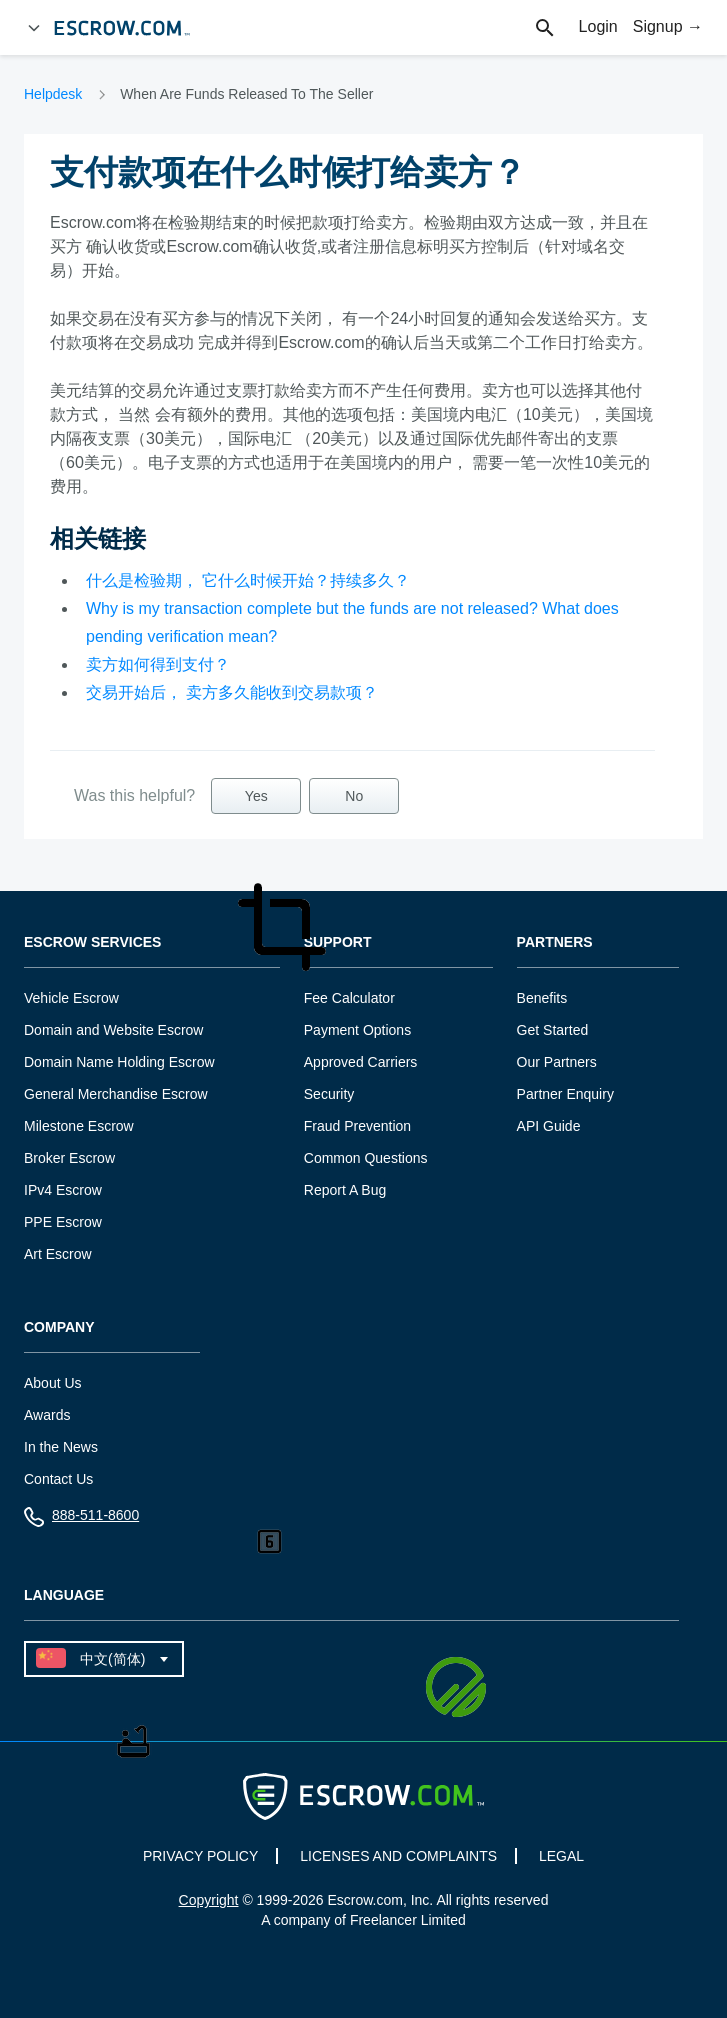 The image size is (727, 2018). Describe the element at coordinates (456, 1687) in the screenshot. I see `planetscale database platform logo` at that location.